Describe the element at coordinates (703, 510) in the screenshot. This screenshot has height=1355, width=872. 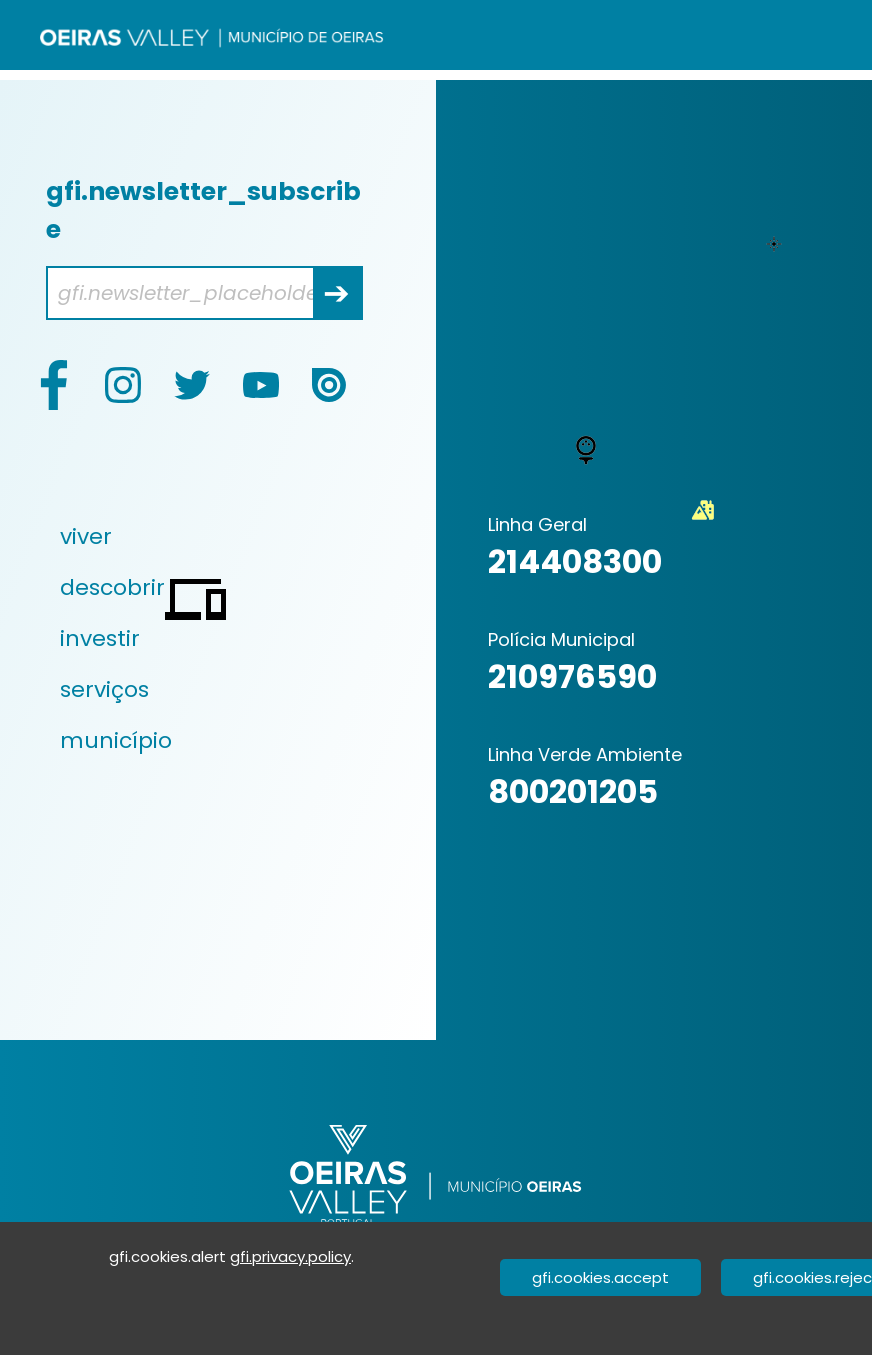
I see `explore outdoor and urban destinations` at that location.